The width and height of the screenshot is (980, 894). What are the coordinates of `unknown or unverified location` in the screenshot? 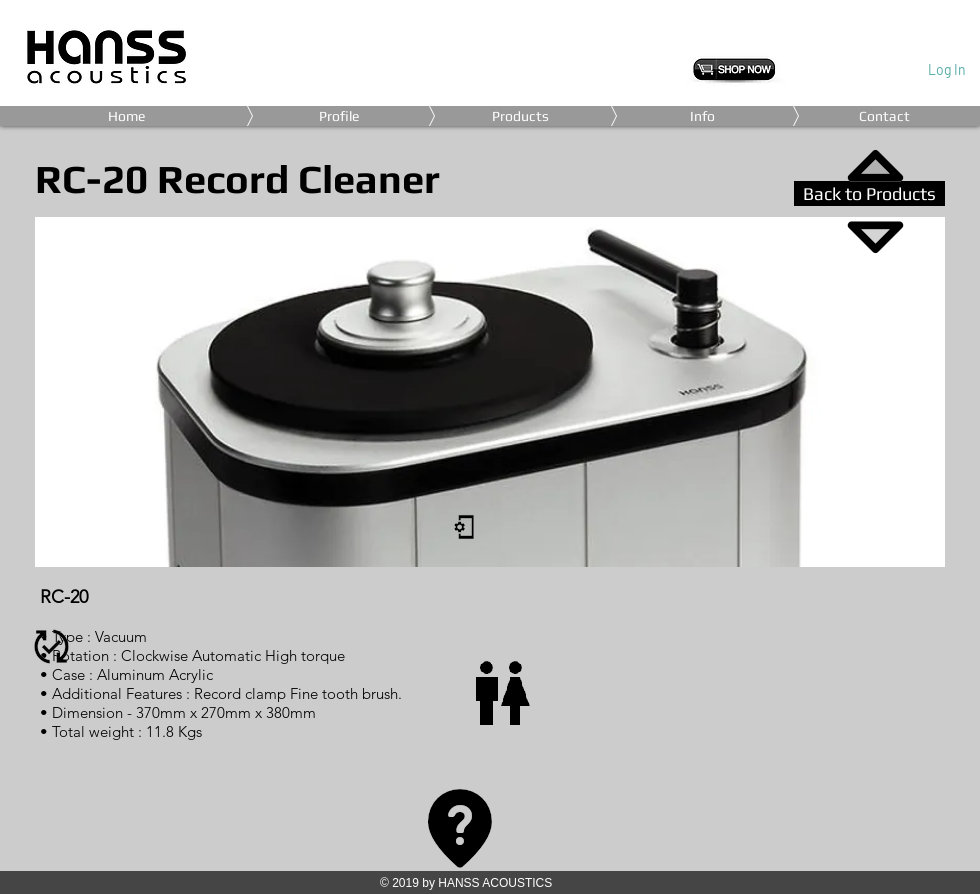 It's located at (460, 829).